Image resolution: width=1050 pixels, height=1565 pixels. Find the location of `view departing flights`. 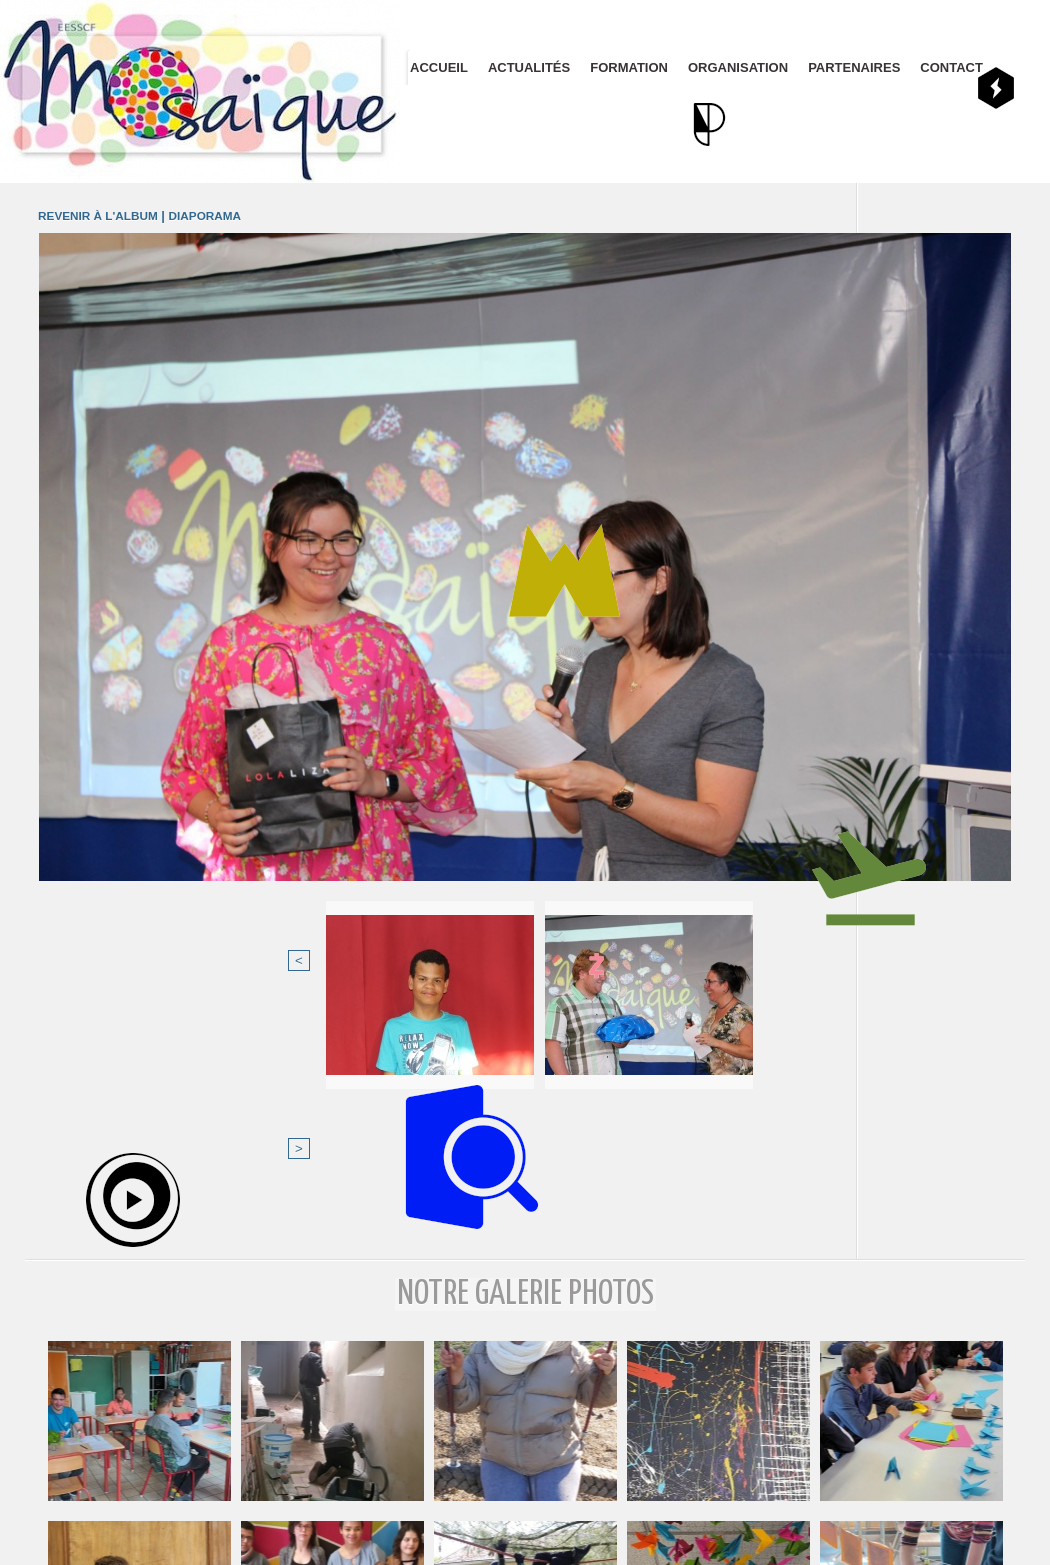

view departing flights is located at coordinates (870, 875).